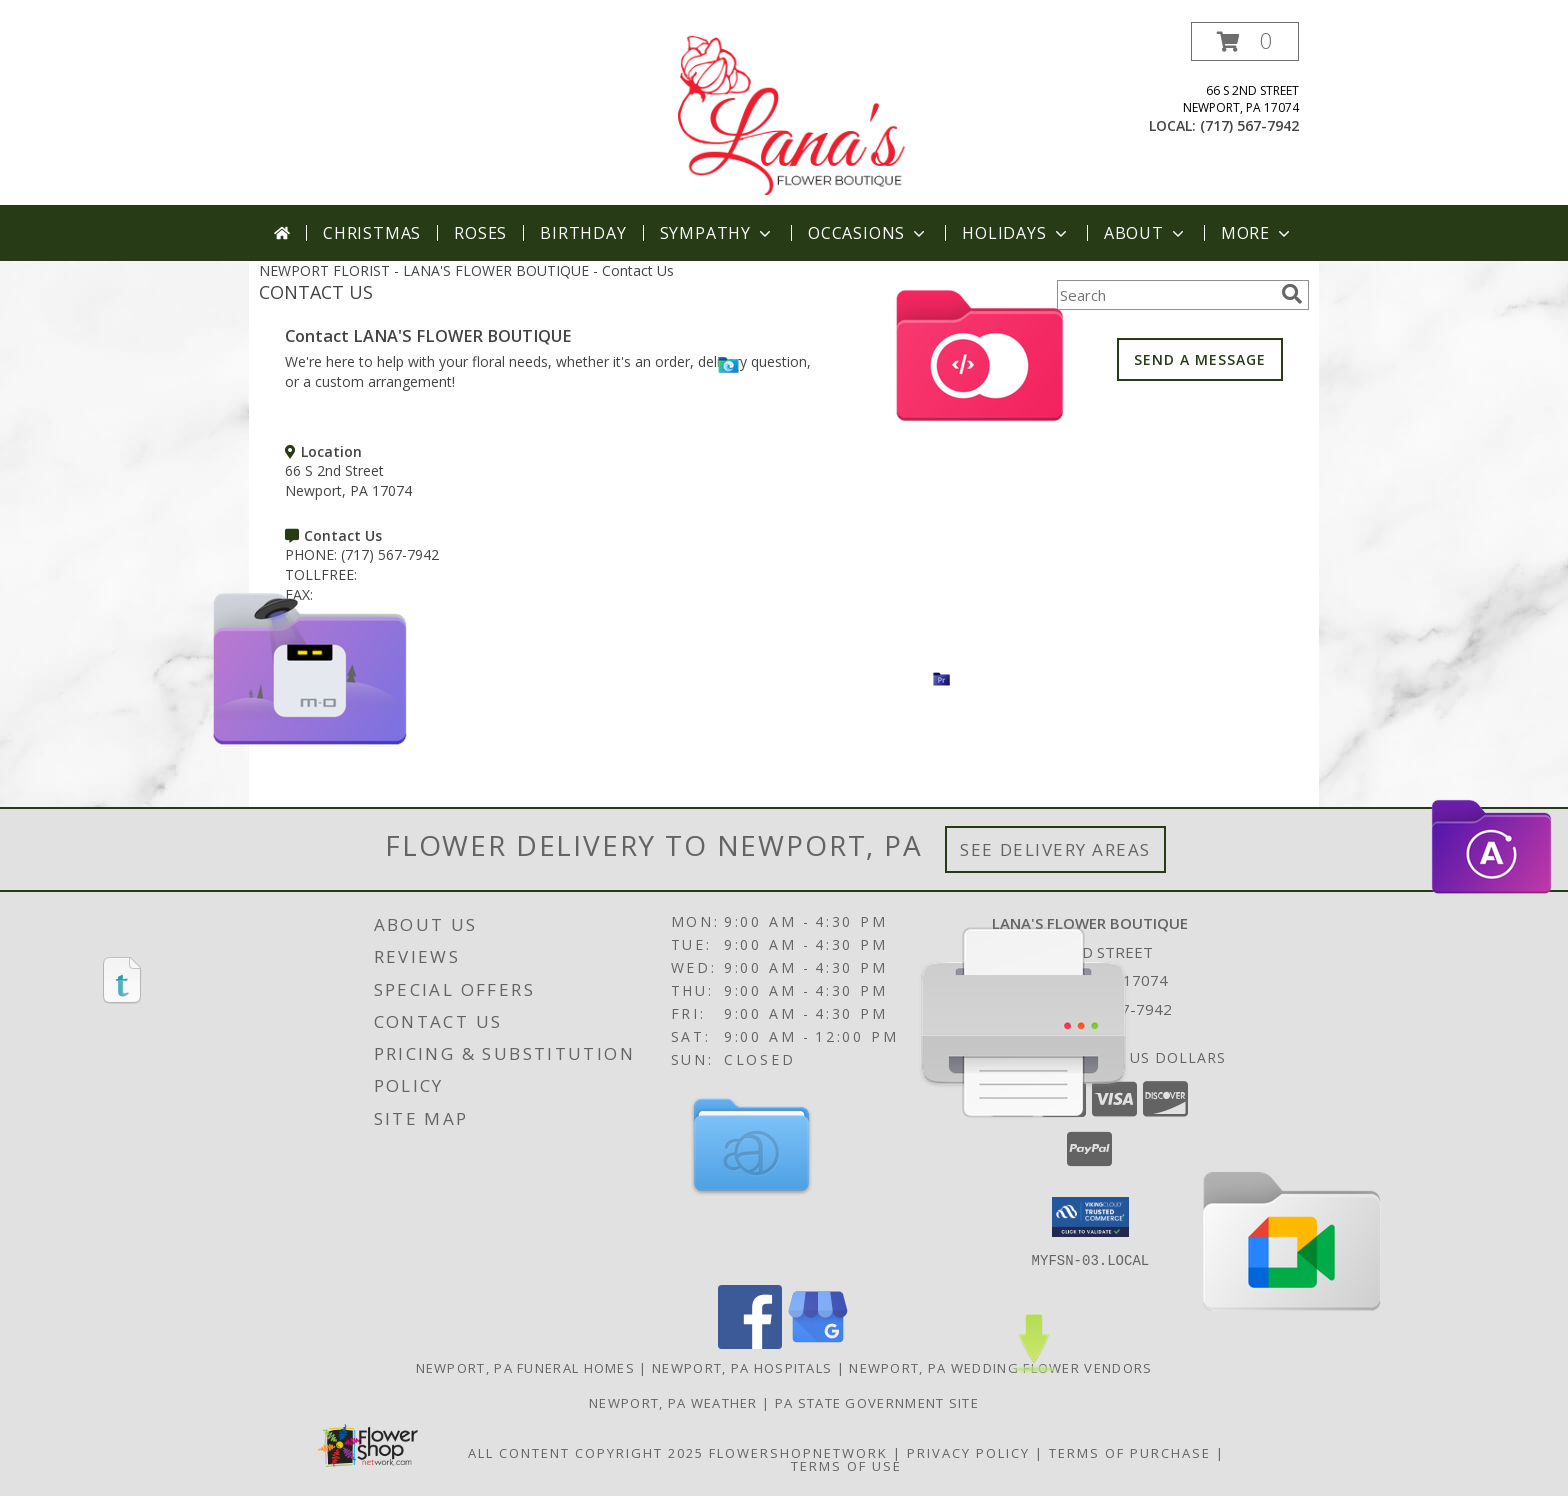  I want to click on a typst document file, so click(122, 980).